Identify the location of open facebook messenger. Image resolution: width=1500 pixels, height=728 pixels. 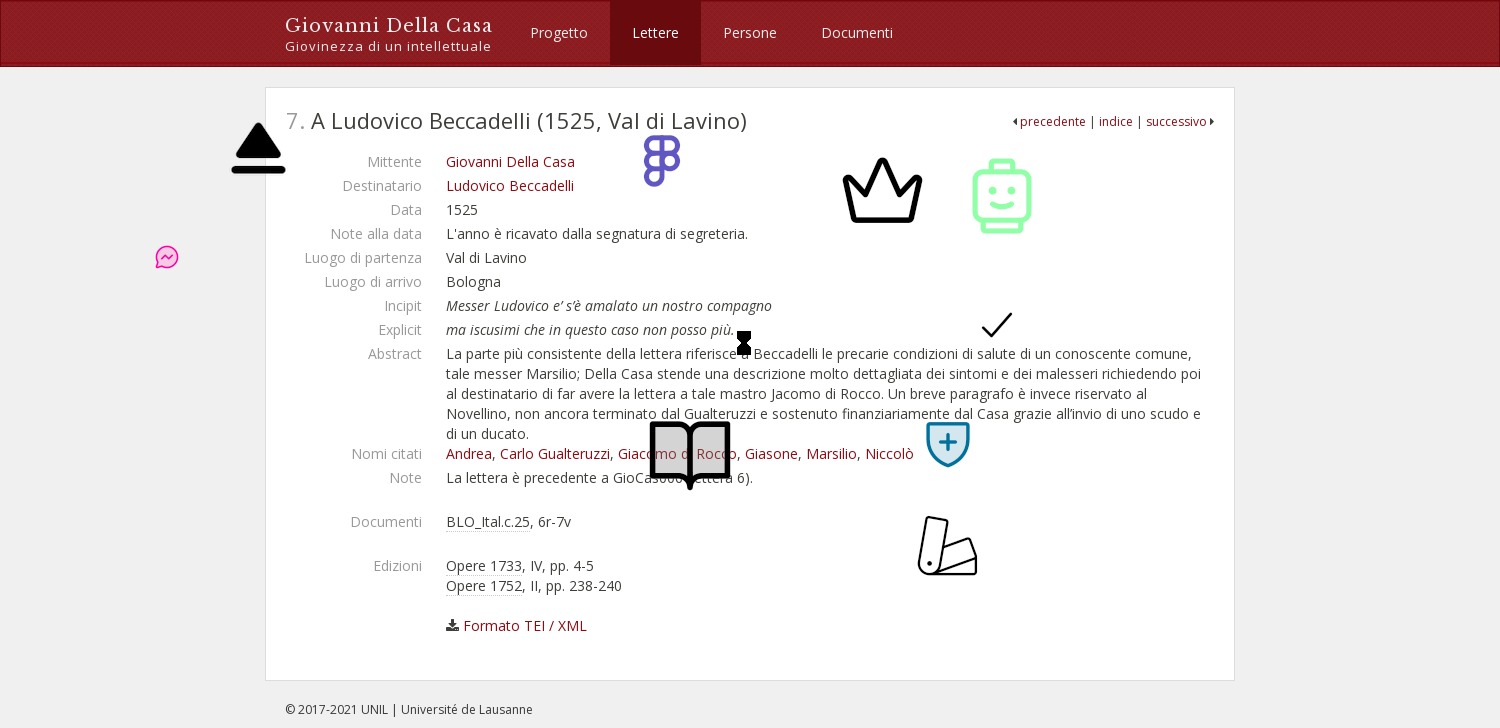
(167, 257).